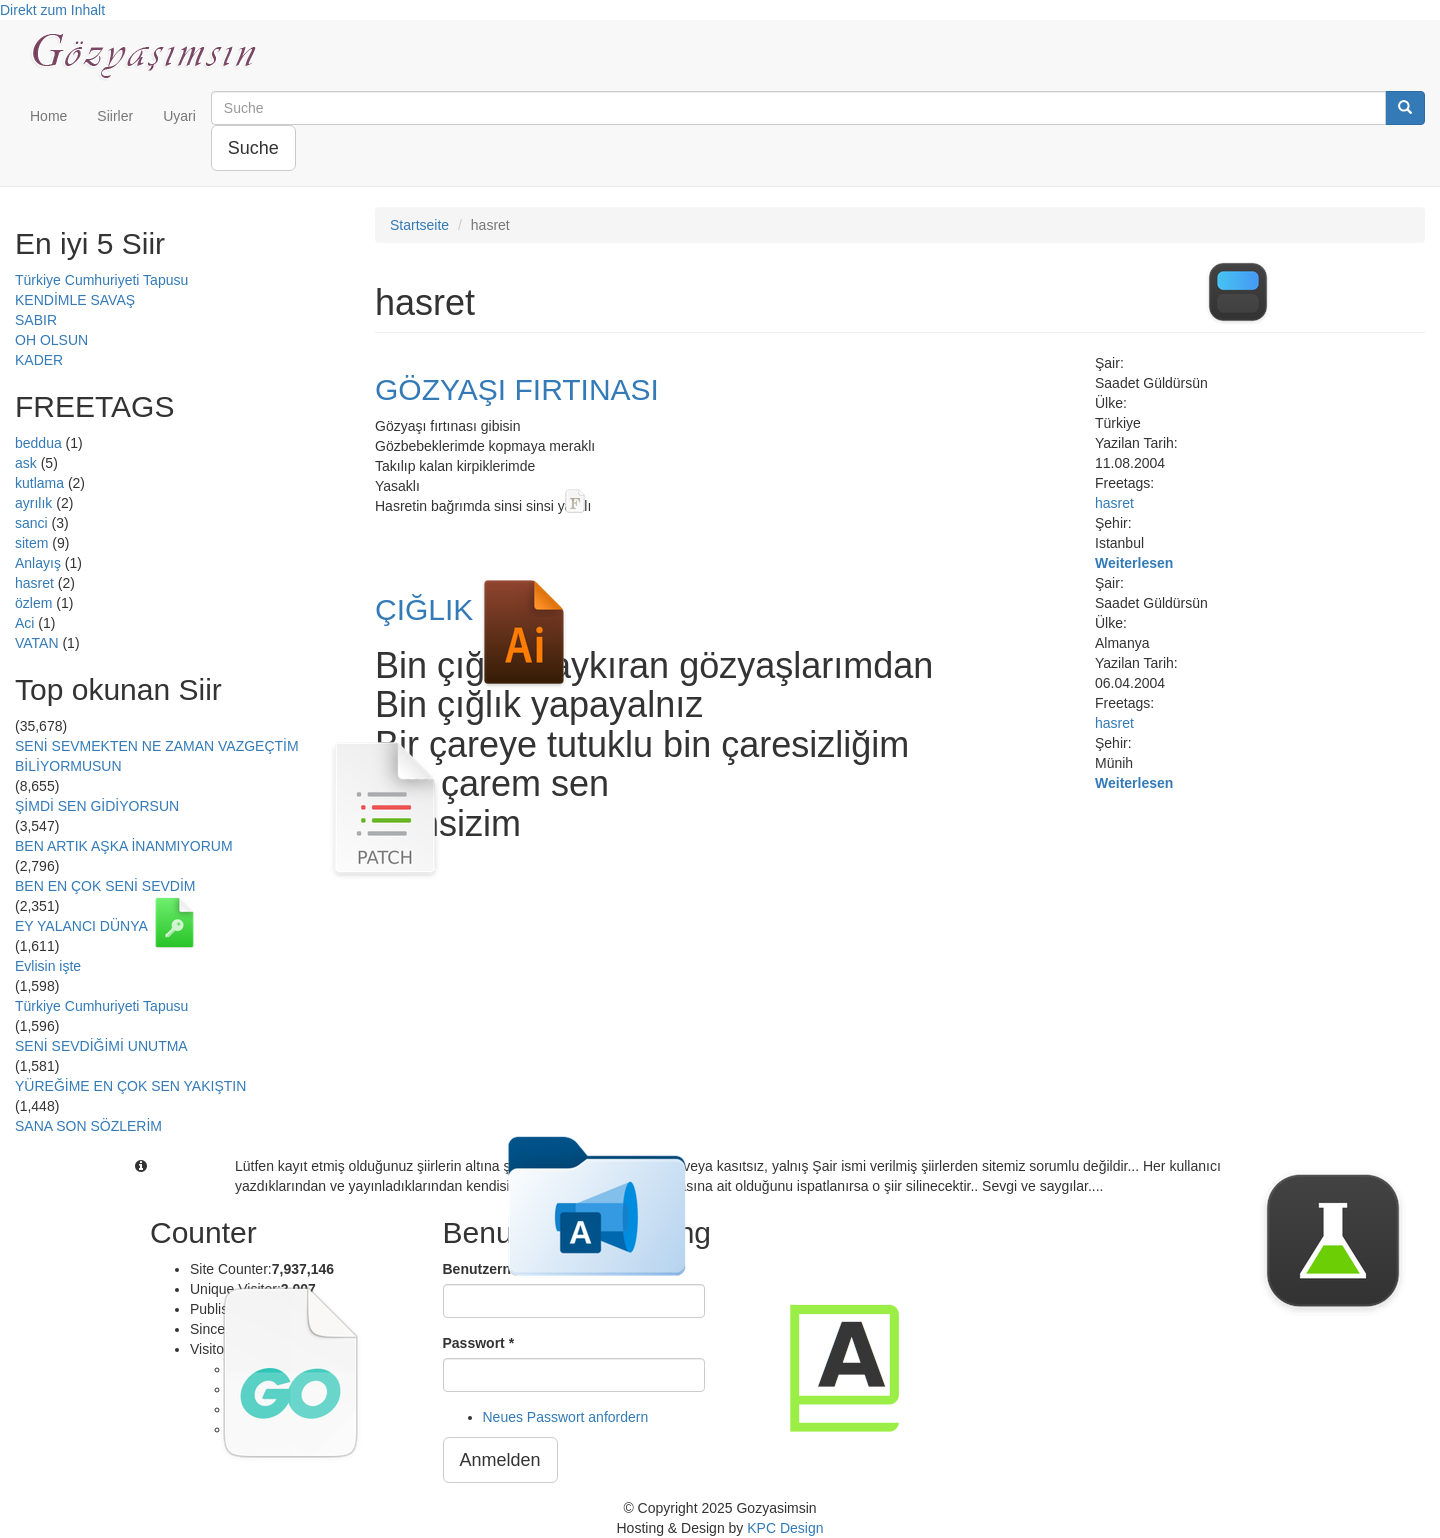 Image resolution: width=1440 pixels, height=1538 pixels. I want to click on a PEM key file for secure authentication, so click(174, 923).